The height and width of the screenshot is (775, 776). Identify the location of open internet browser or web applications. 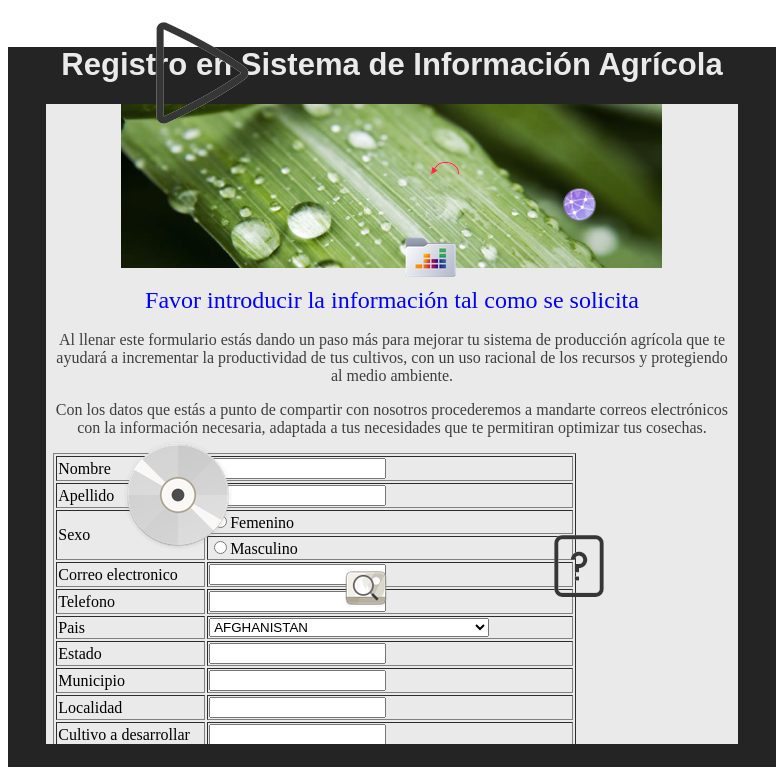
(579, 204).